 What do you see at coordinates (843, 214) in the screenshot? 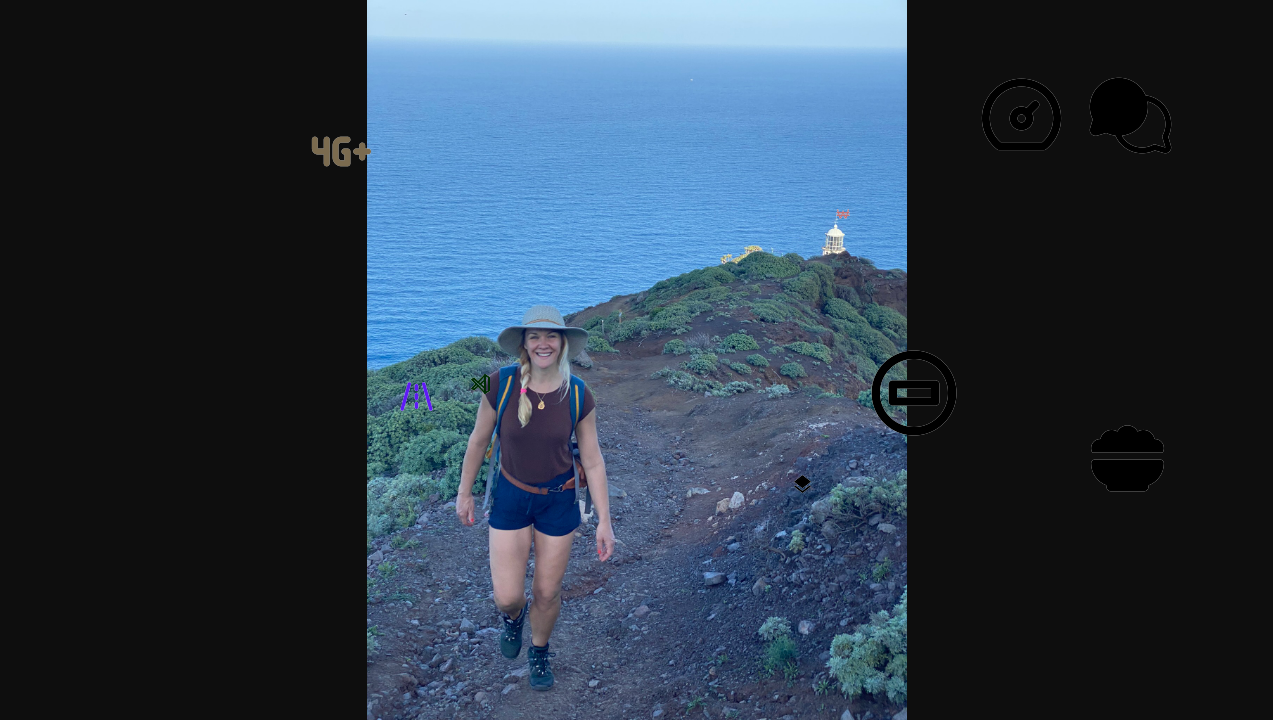
I see `indicates Korean won currency` at bounding box center [843, 214].